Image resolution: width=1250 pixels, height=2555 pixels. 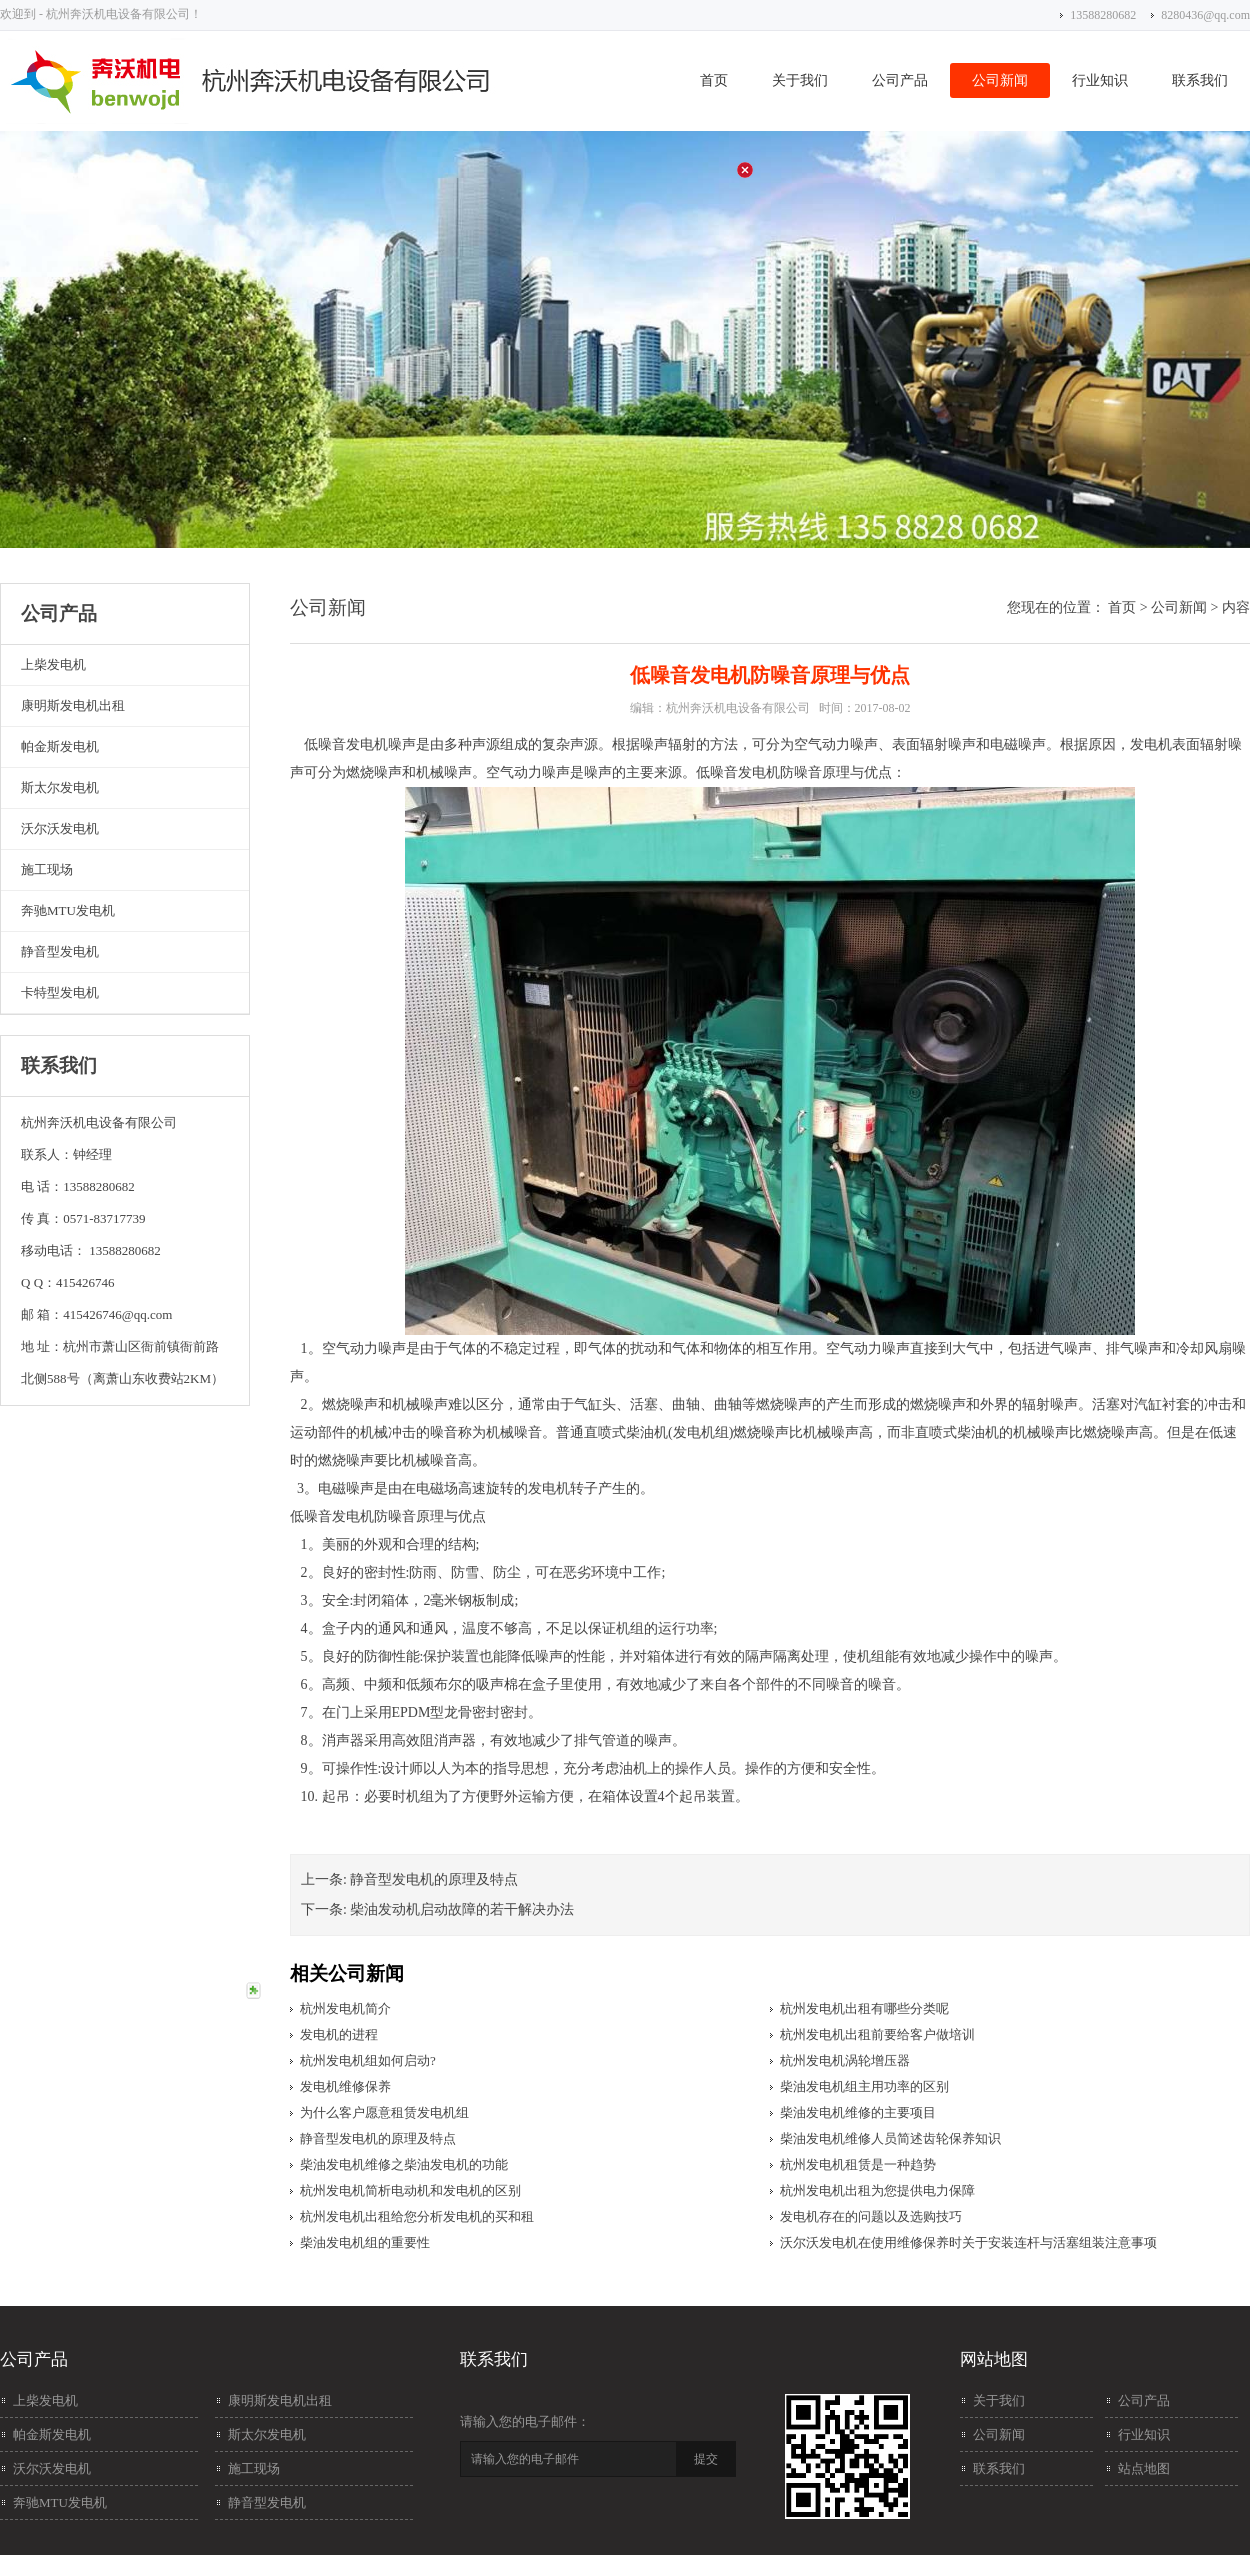 I want to click on close the current window, so click(x=745, y=170).